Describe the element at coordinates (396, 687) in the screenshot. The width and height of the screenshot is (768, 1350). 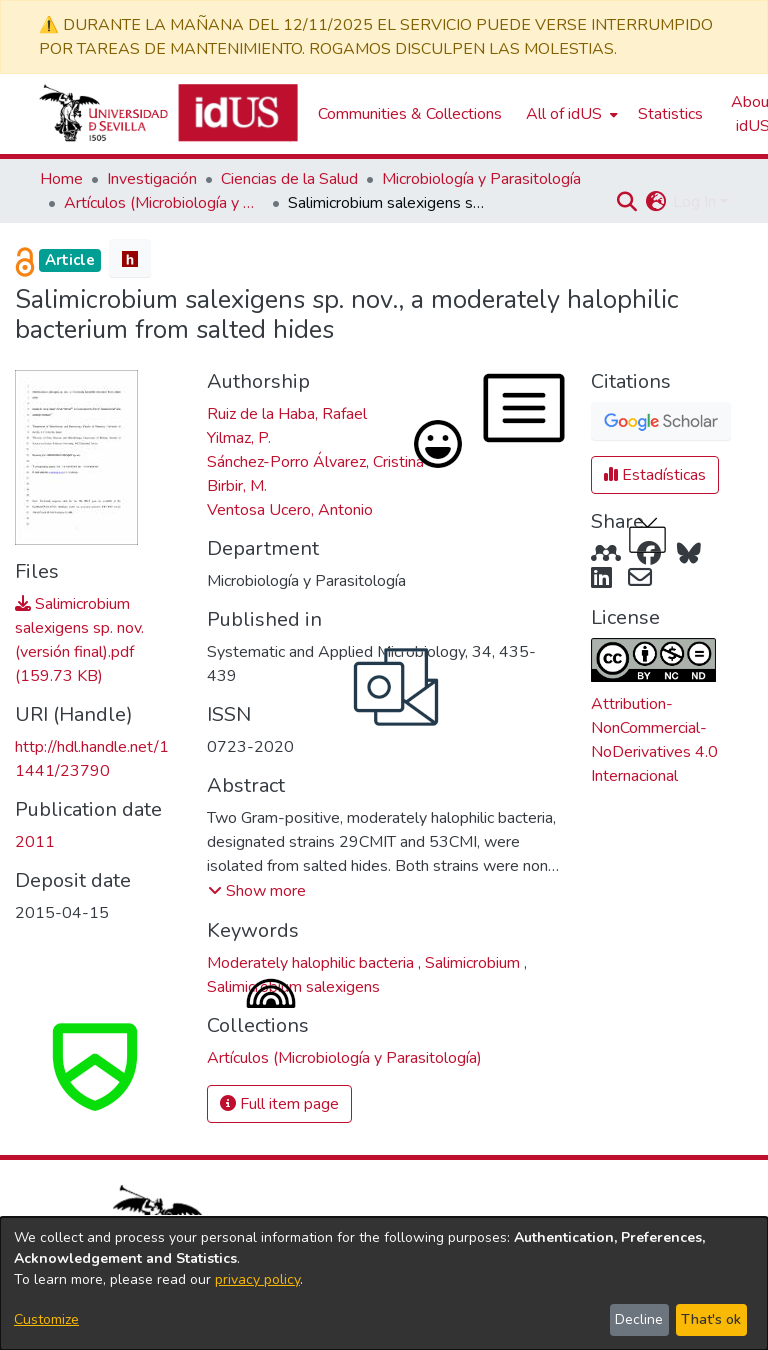
I see `open microsoft outlook email` at that location.